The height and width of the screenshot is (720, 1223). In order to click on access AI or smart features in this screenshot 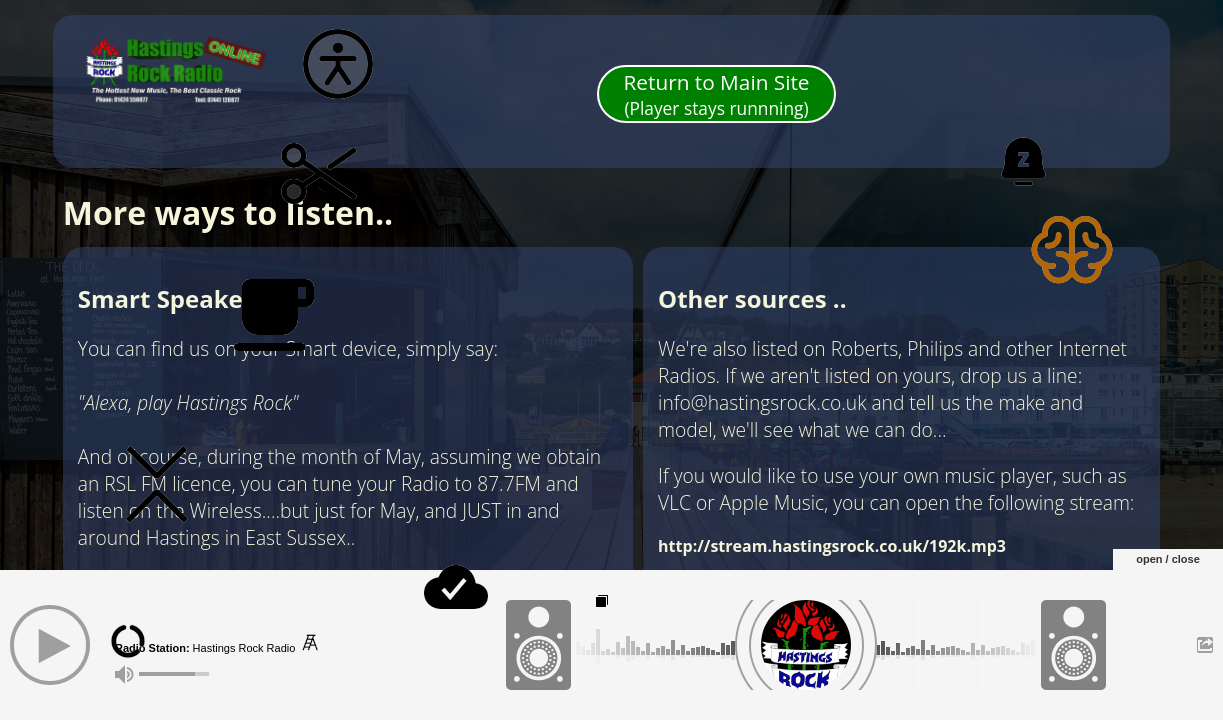, I will do `click(1072, 251)`.